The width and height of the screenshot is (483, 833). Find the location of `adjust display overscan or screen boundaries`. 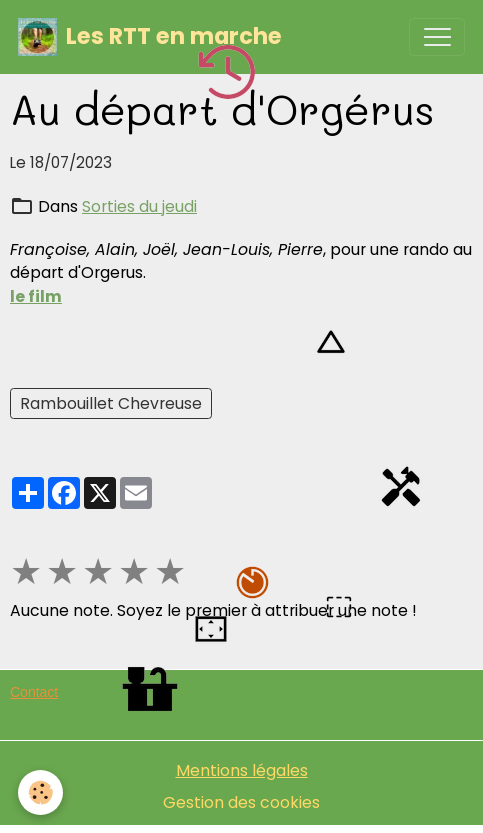

adjust display overscan or screen boundaries is located at coordinates (211, 629).